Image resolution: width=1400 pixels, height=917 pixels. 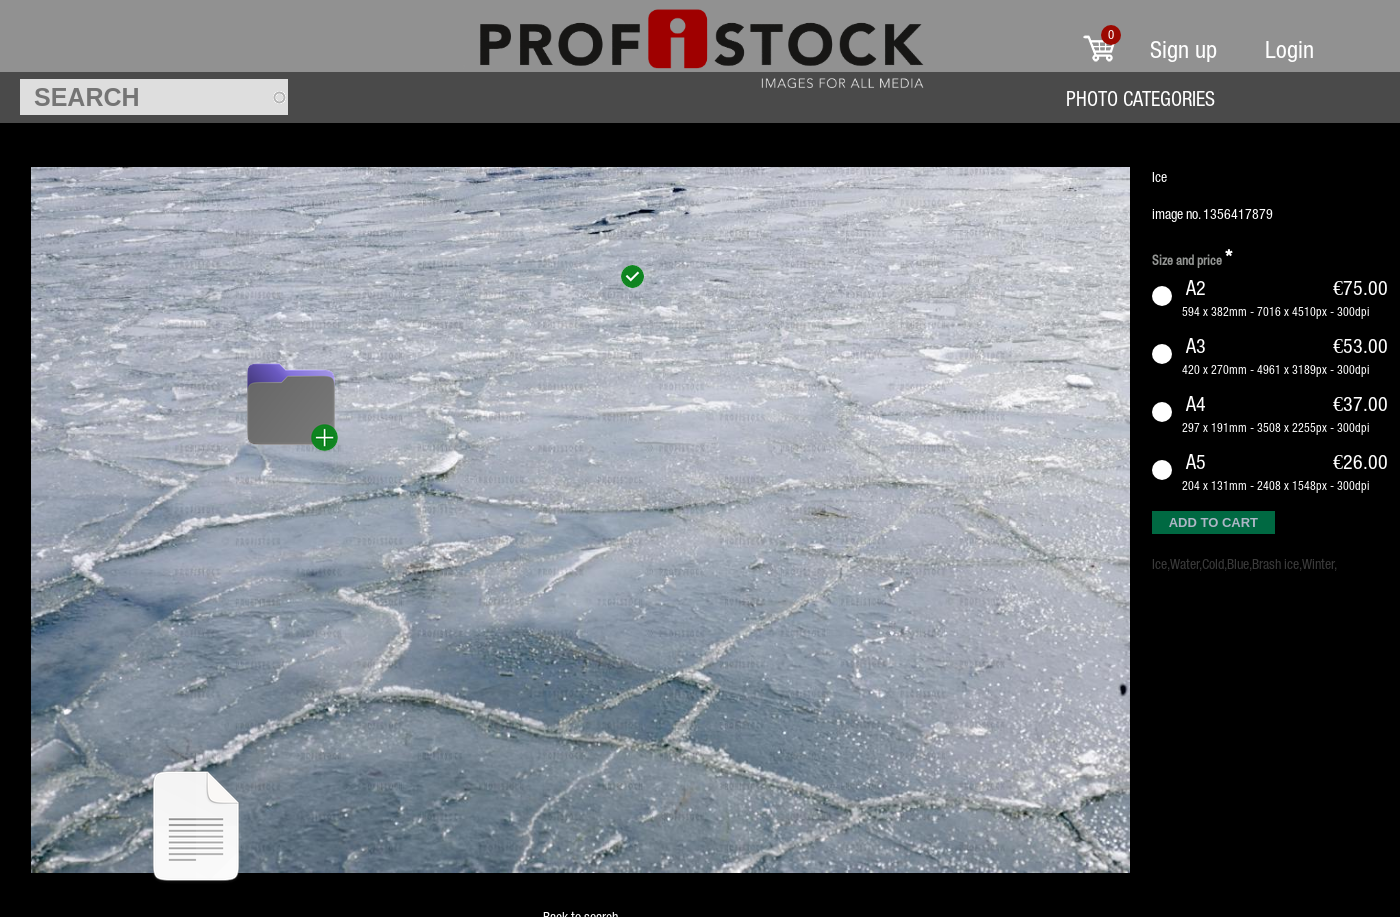 I want to click on open a plain text file, so click(x=196, y=826).